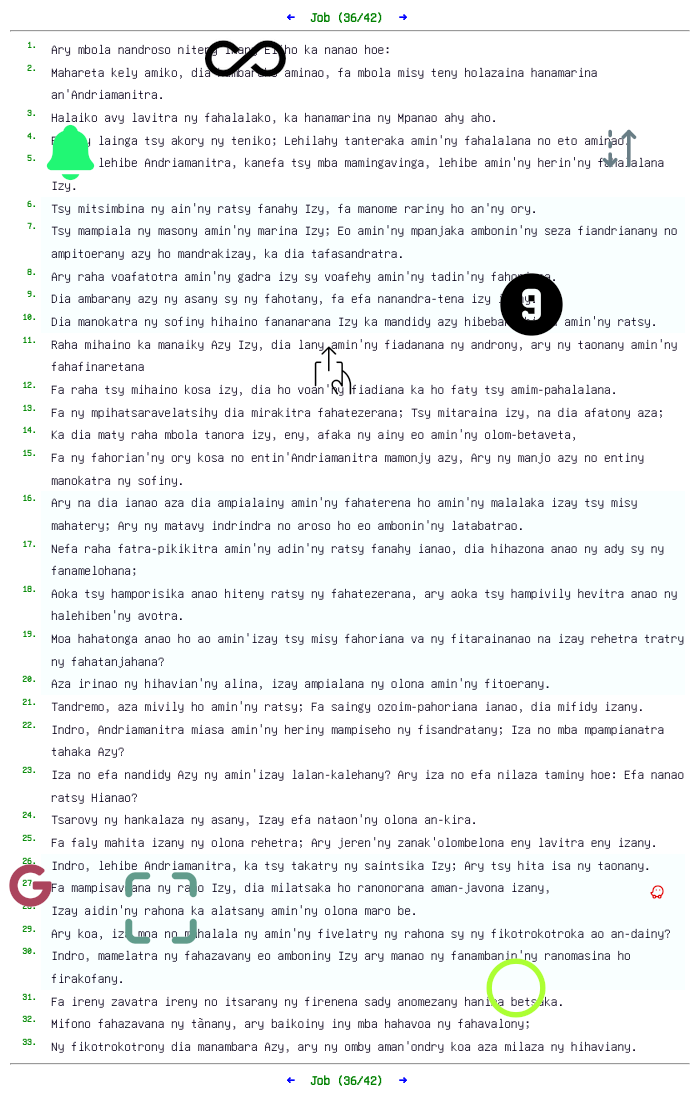 The height and width of the screenshot is (1096, 700). What do you see at coordinates (619, 148) in the screenshot?
I see `upload or transfer data upward` at bounding box center [619, 148].